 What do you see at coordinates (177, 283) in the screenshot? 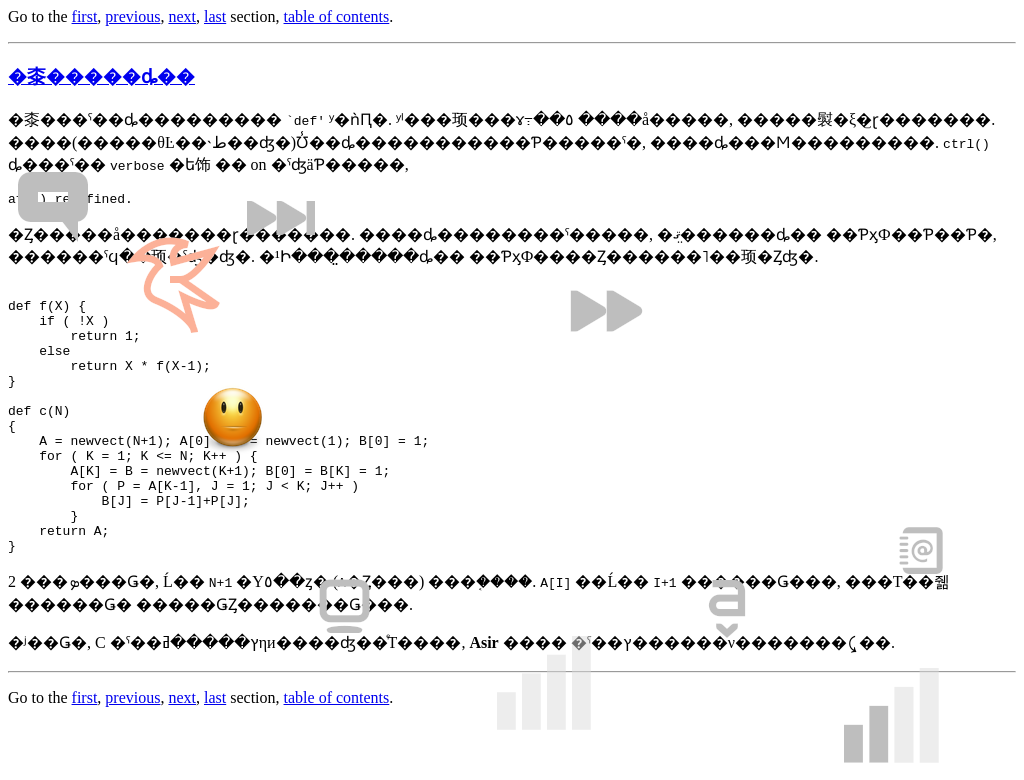
I see `open kate text editor` at bounding box center [177, 283].